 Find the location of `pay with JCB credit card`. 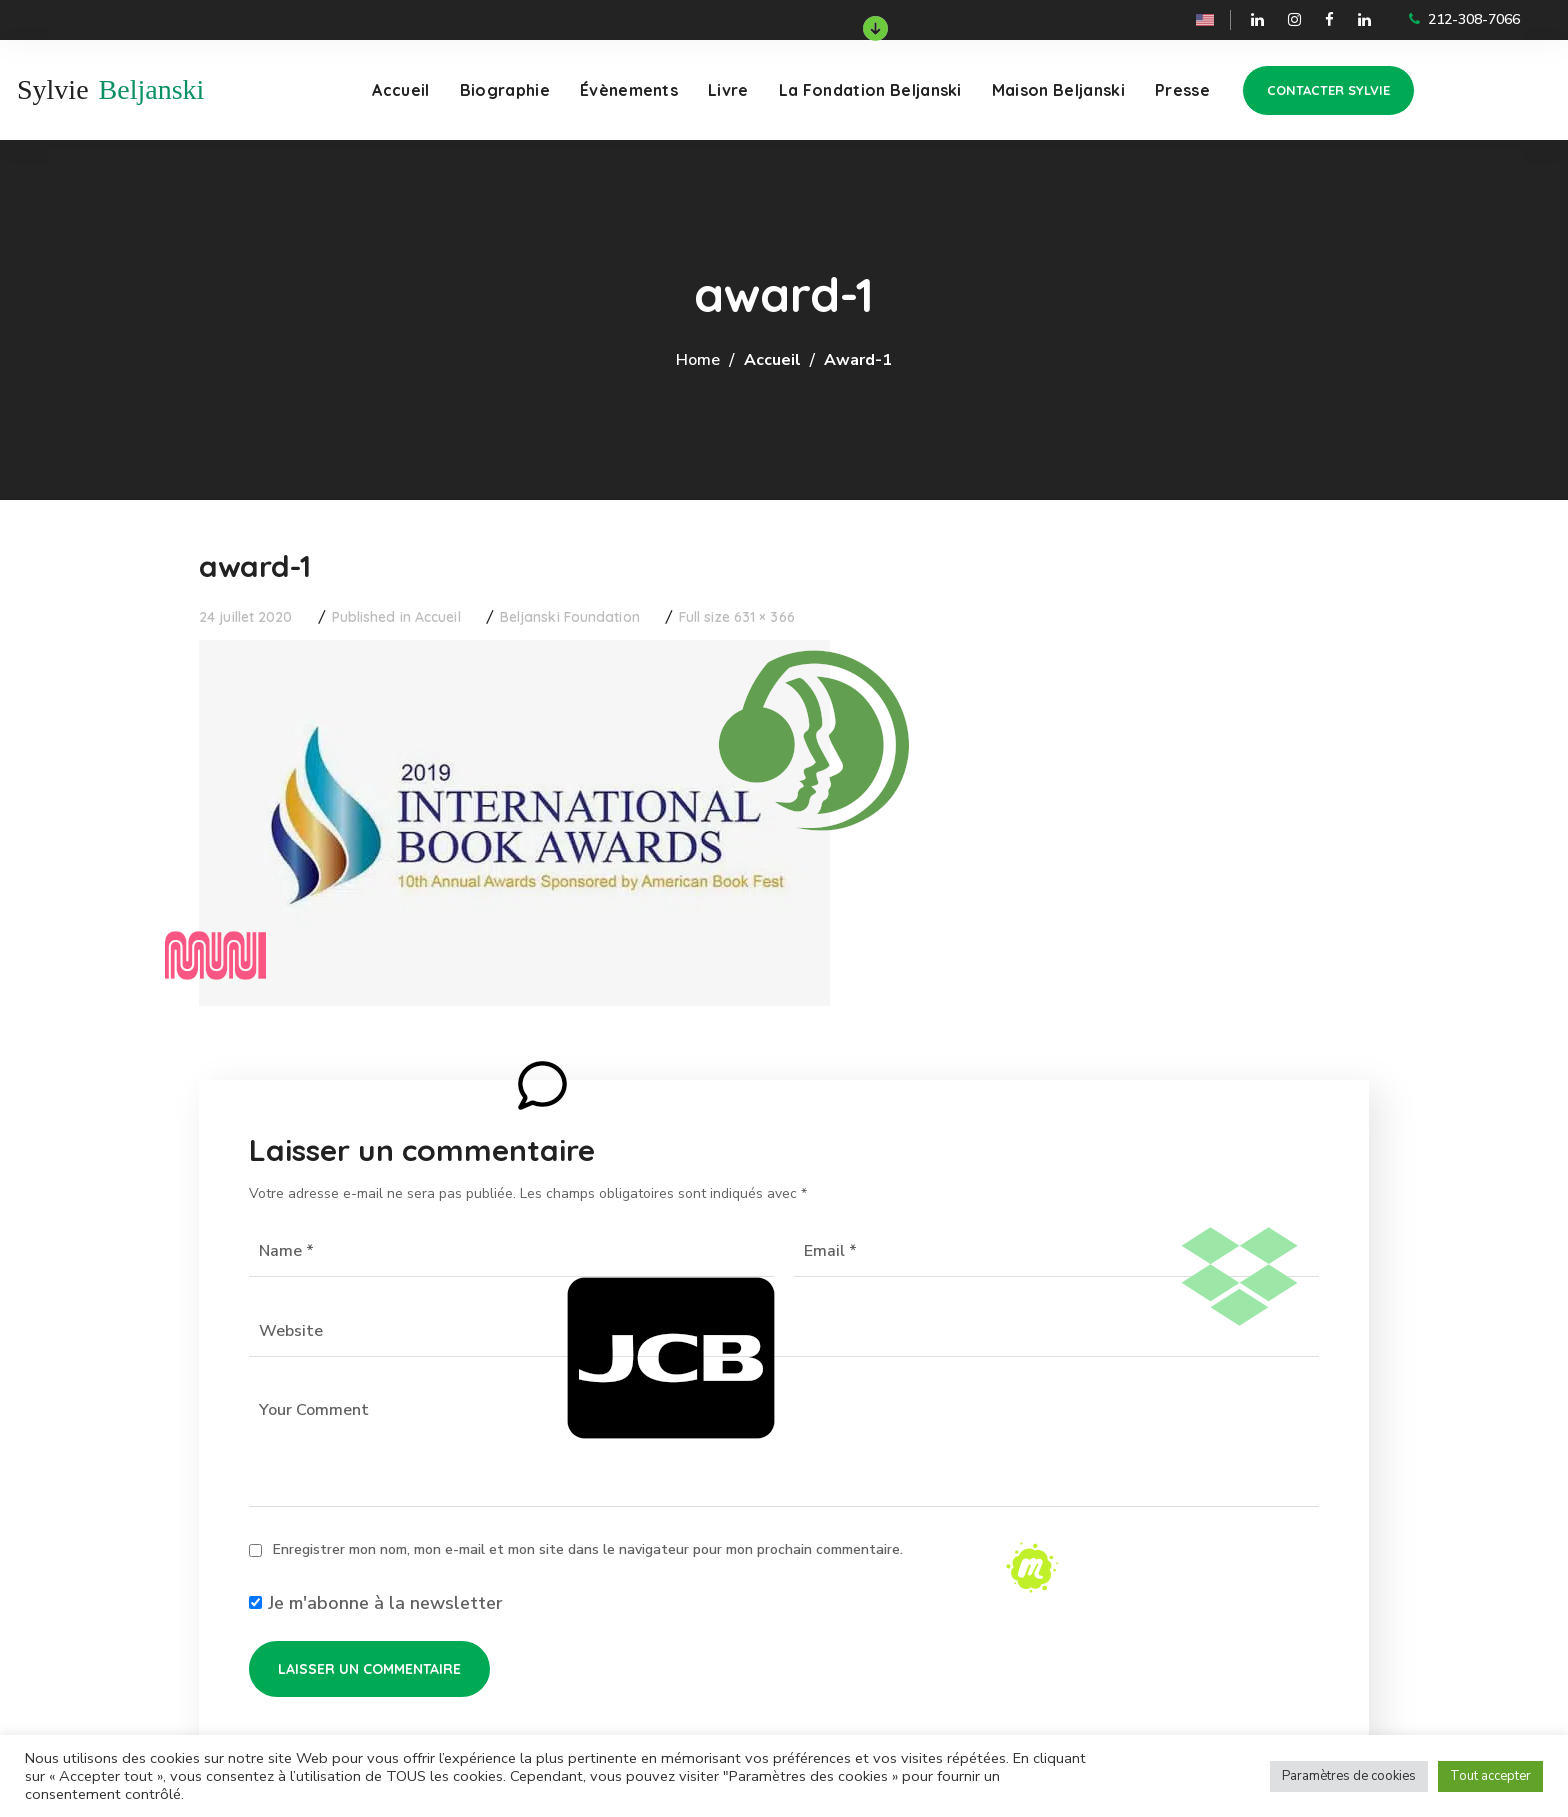

pay with JCB credit card is located at coordinates (671, 1358).